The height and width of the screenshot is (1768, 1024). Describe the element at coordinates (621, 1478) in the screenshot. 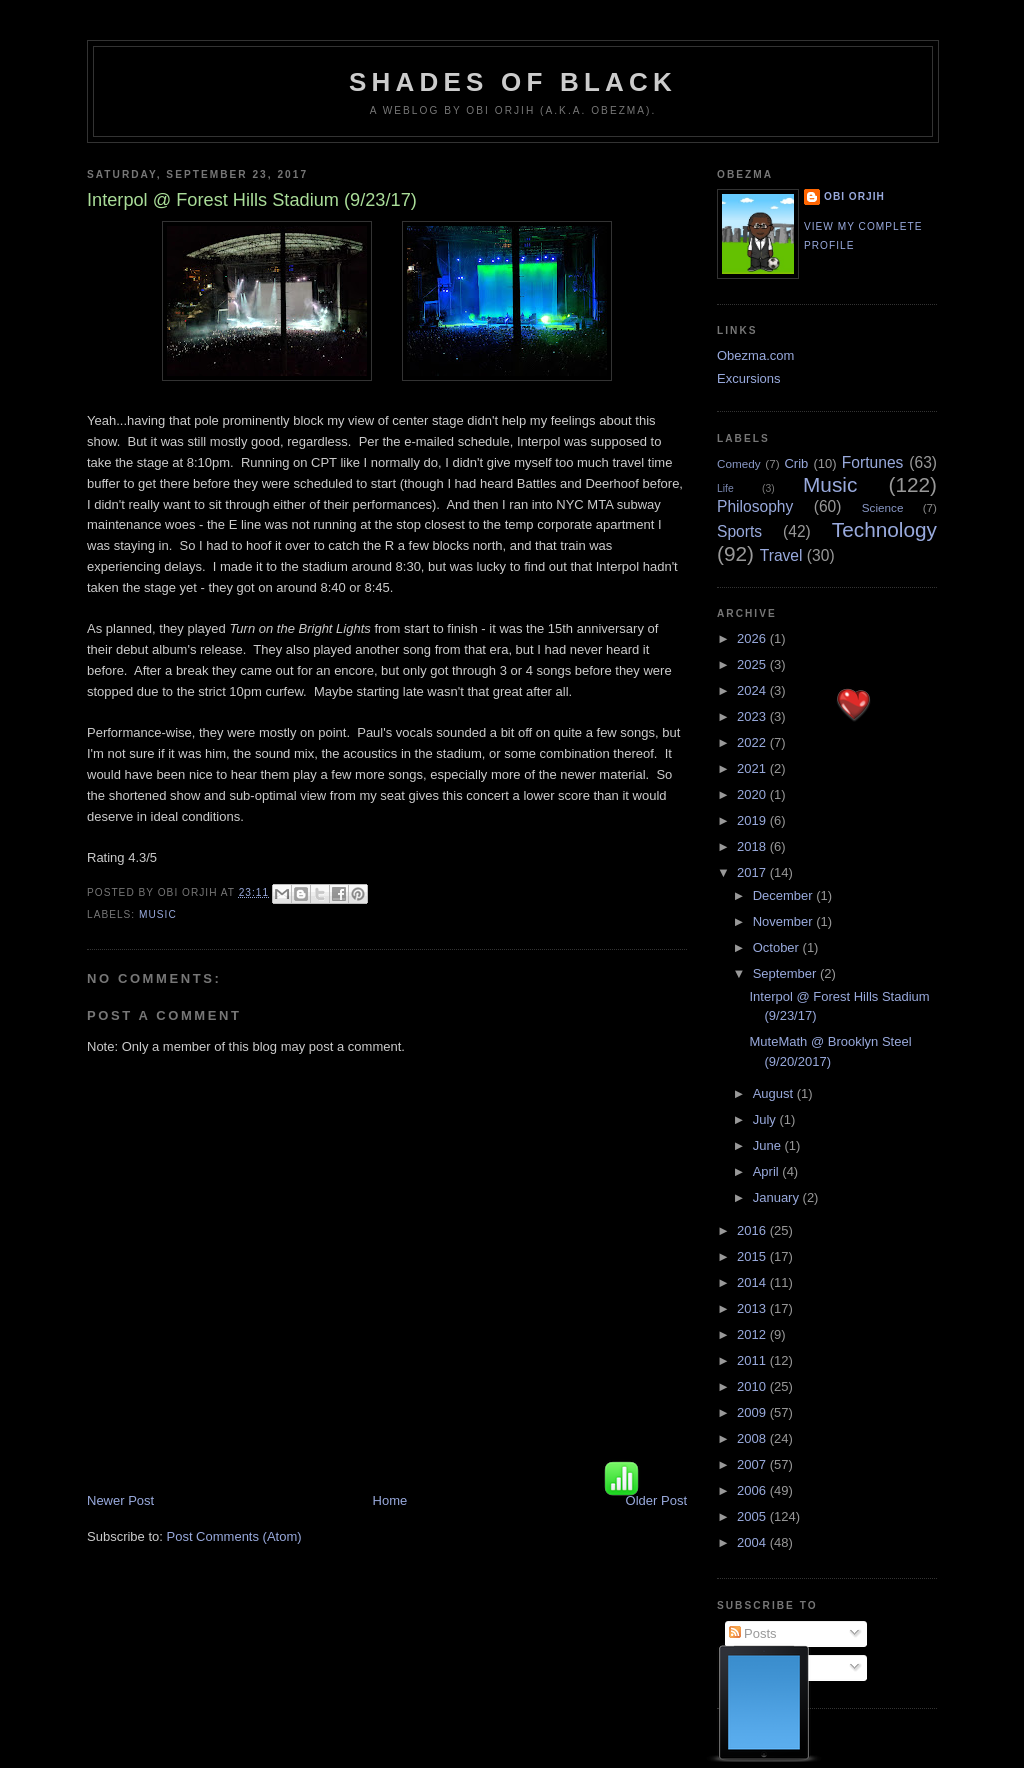

I see `open Numbers spreadsheet app` at that location.